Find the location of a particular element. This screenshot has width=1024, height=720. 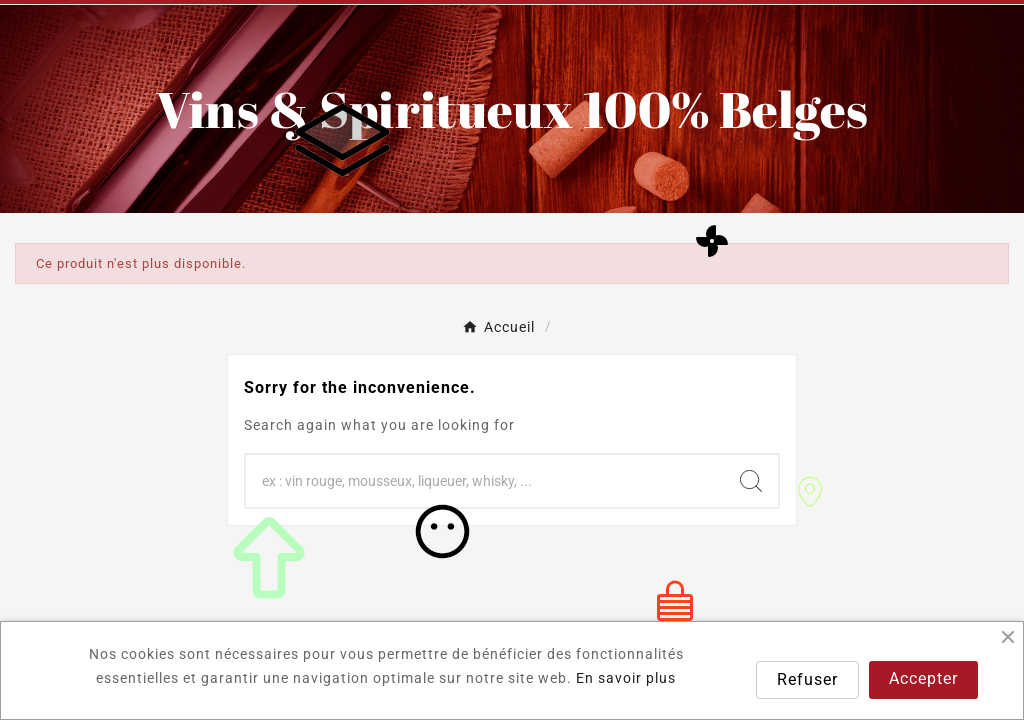

indicates a secure or encrypted connection is located at coordinates (675, 603).